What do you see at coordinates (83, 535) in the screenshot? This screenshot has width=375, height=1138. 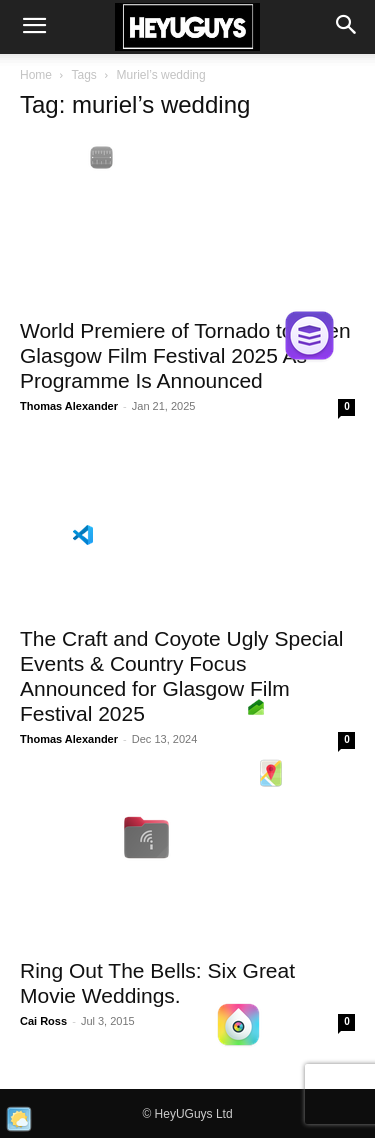 I see `open visual studio code application` at bounding box center [83, 535].